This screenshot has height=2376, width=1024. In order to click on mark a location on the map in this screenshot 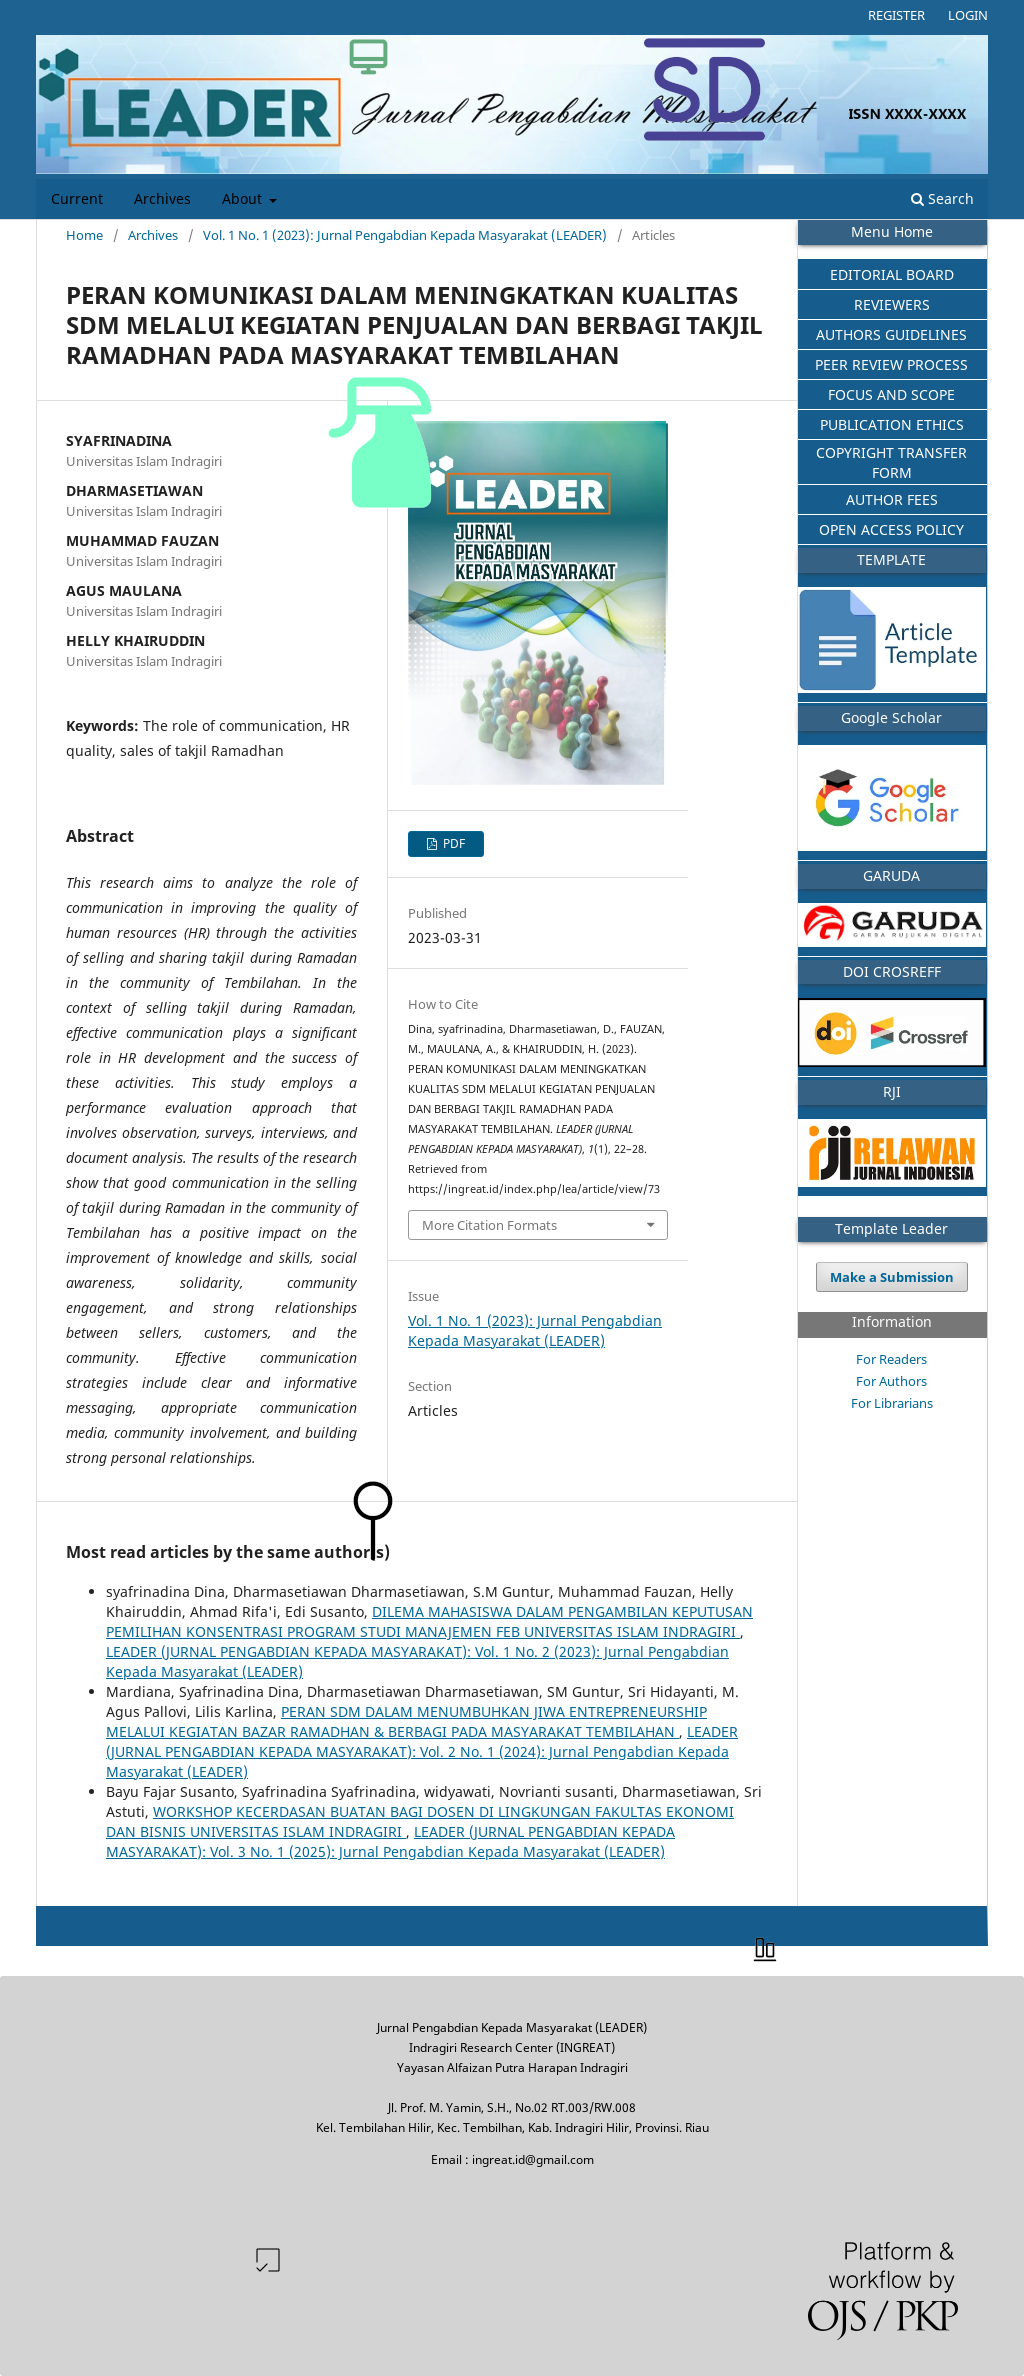, I will do `click(373, 1521)`.